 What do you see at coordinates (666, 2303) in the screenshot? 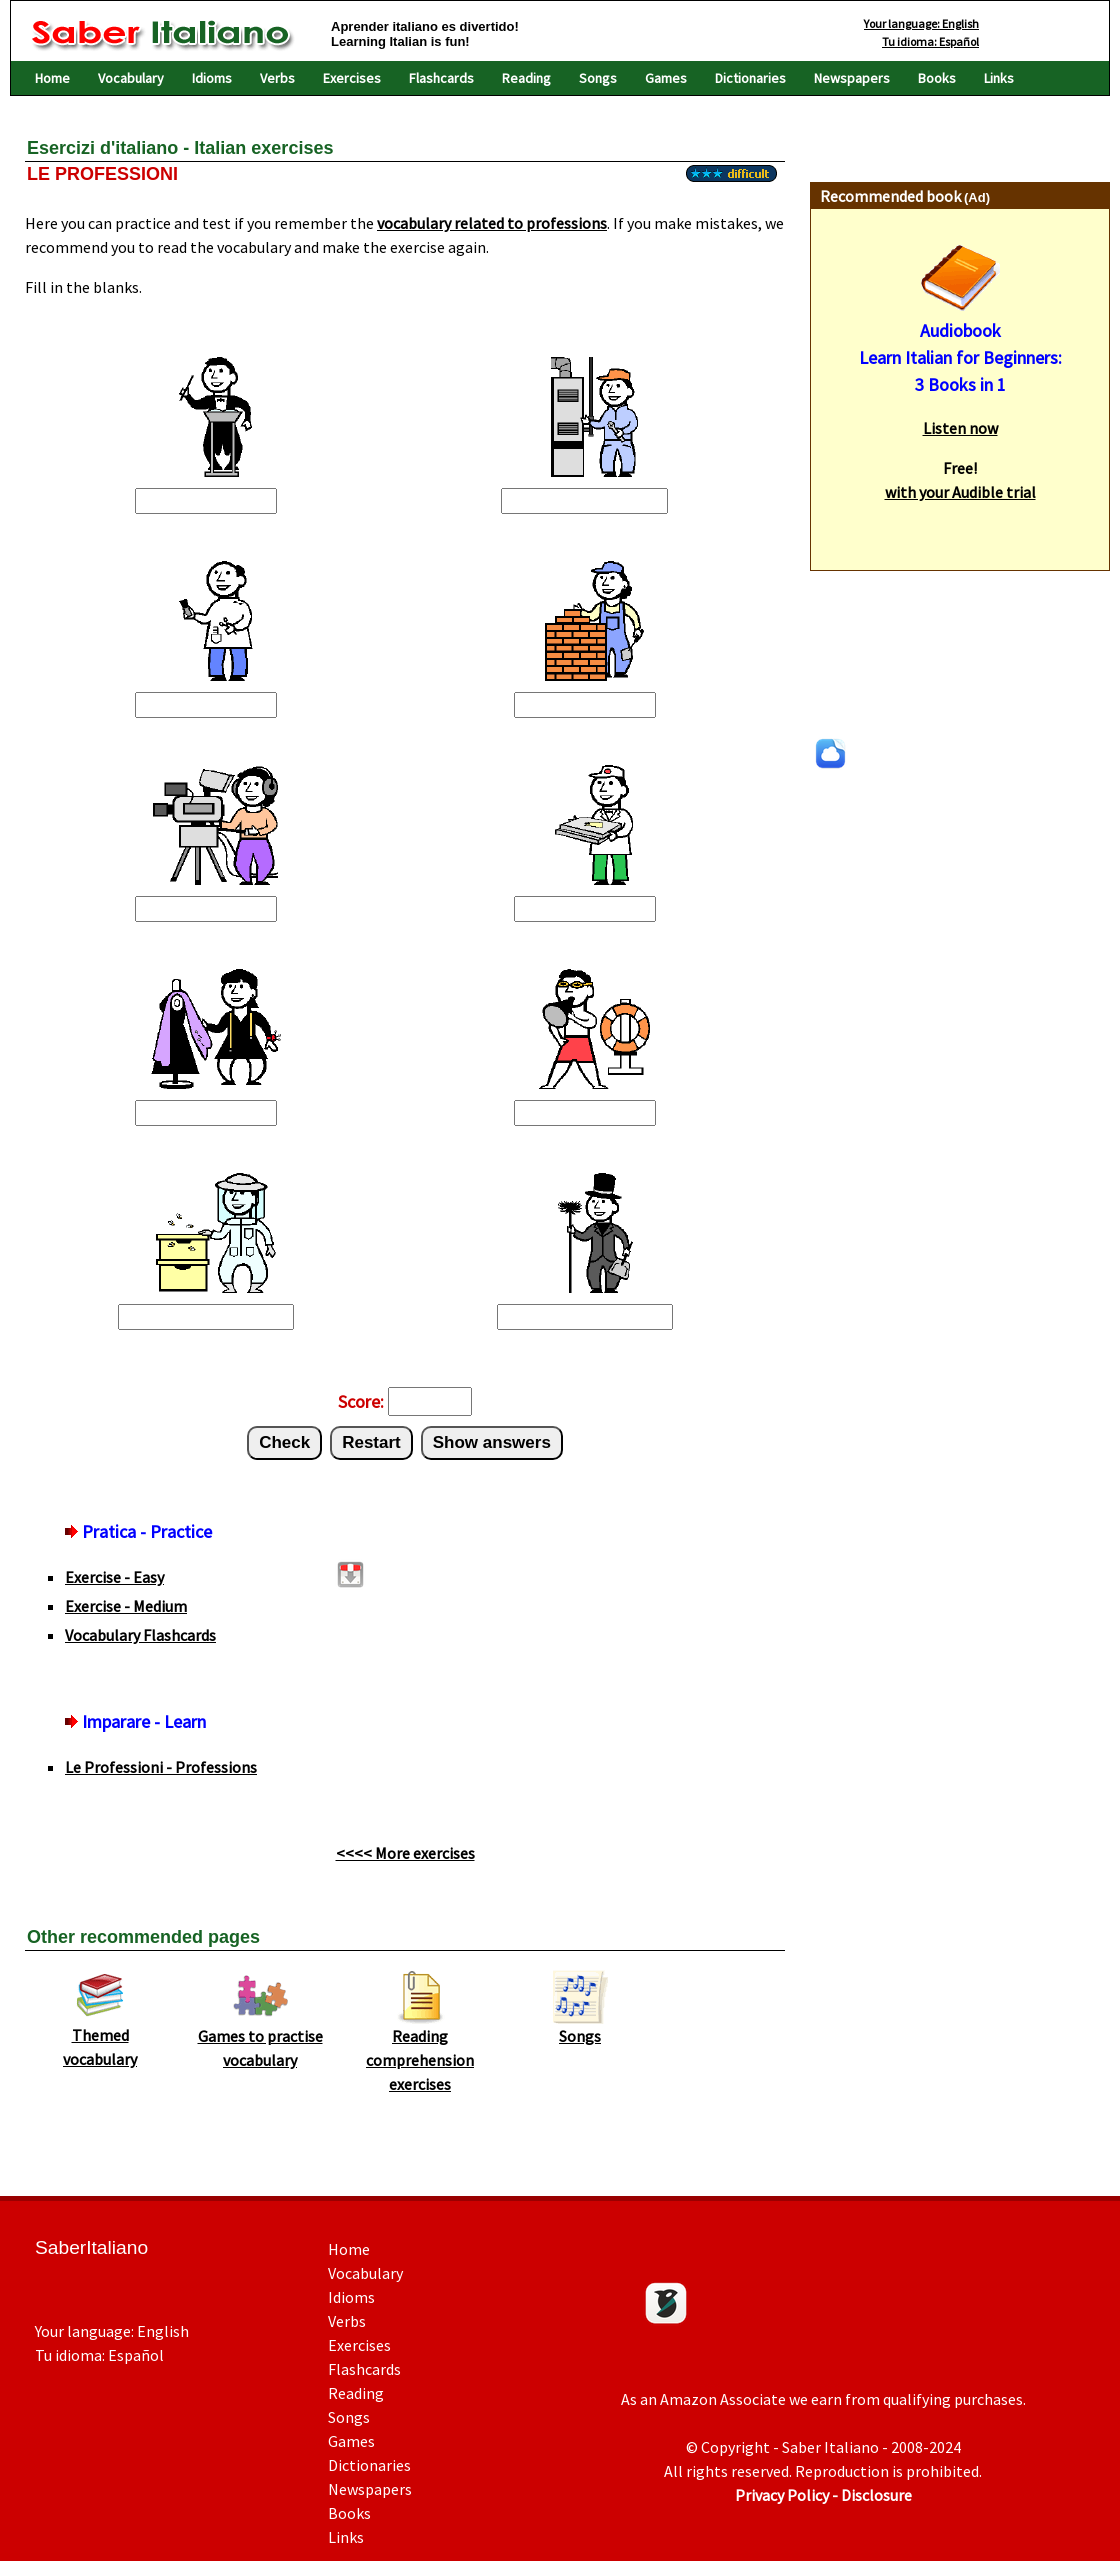
I see `open orca slicer 3d printing software` at bounding box center [666, 2303].